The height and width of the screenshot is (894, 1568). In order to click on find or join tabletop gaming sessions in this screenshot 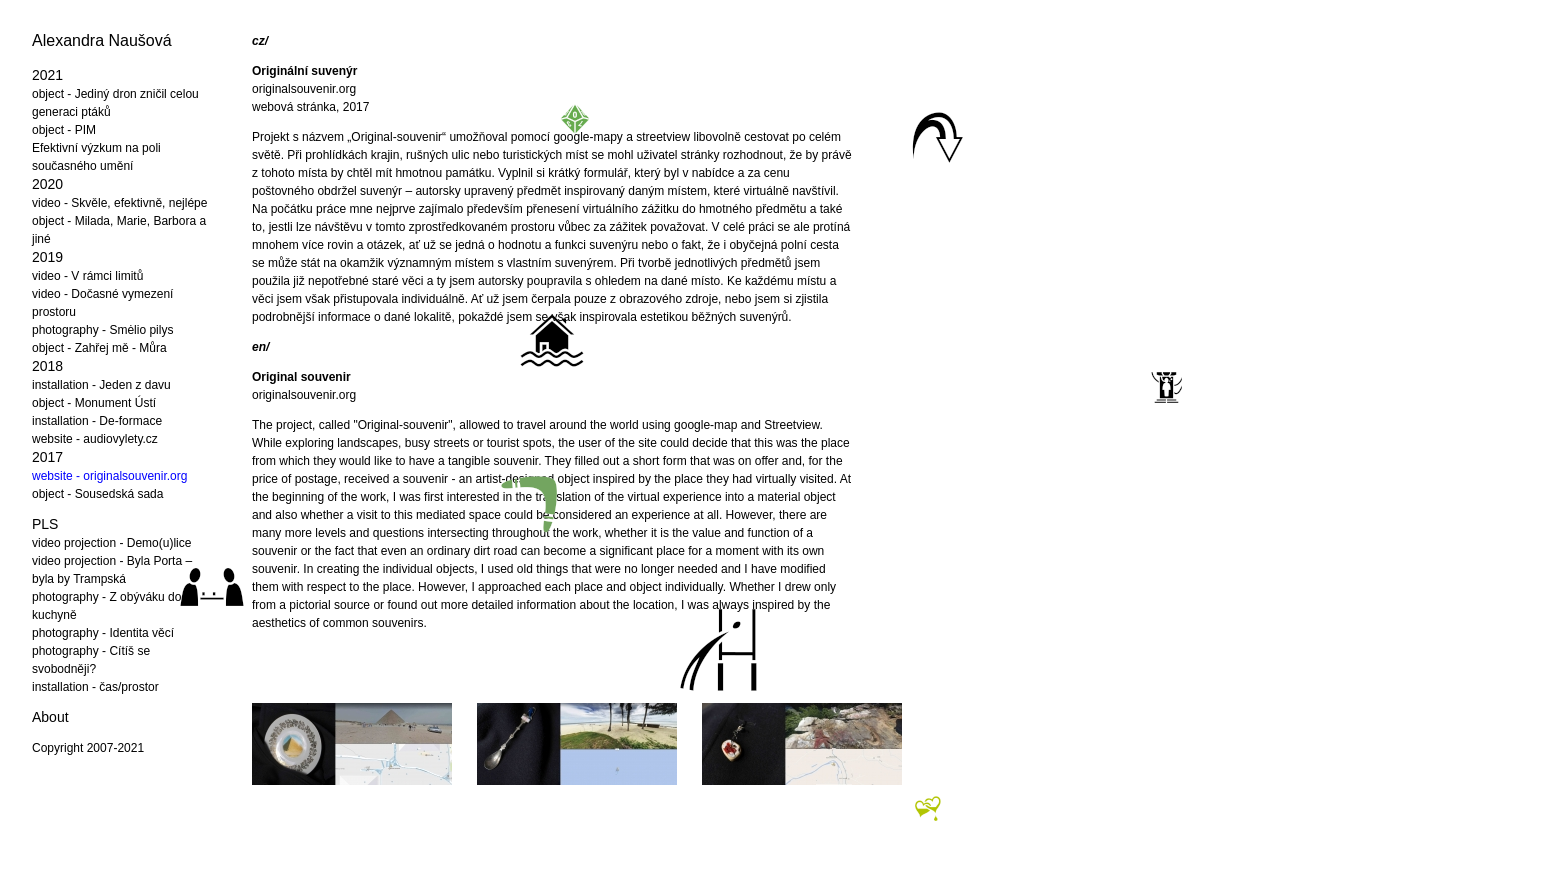, I will do `click(212, 587)`.